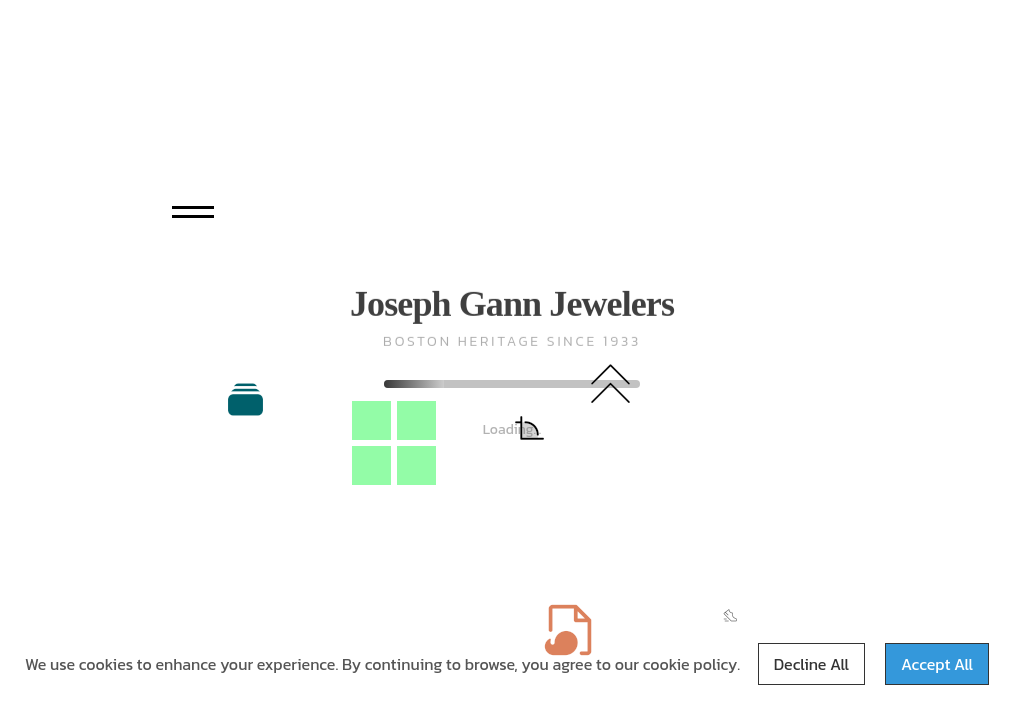  I want to click on access cloud-synced files, so click(570, 630).